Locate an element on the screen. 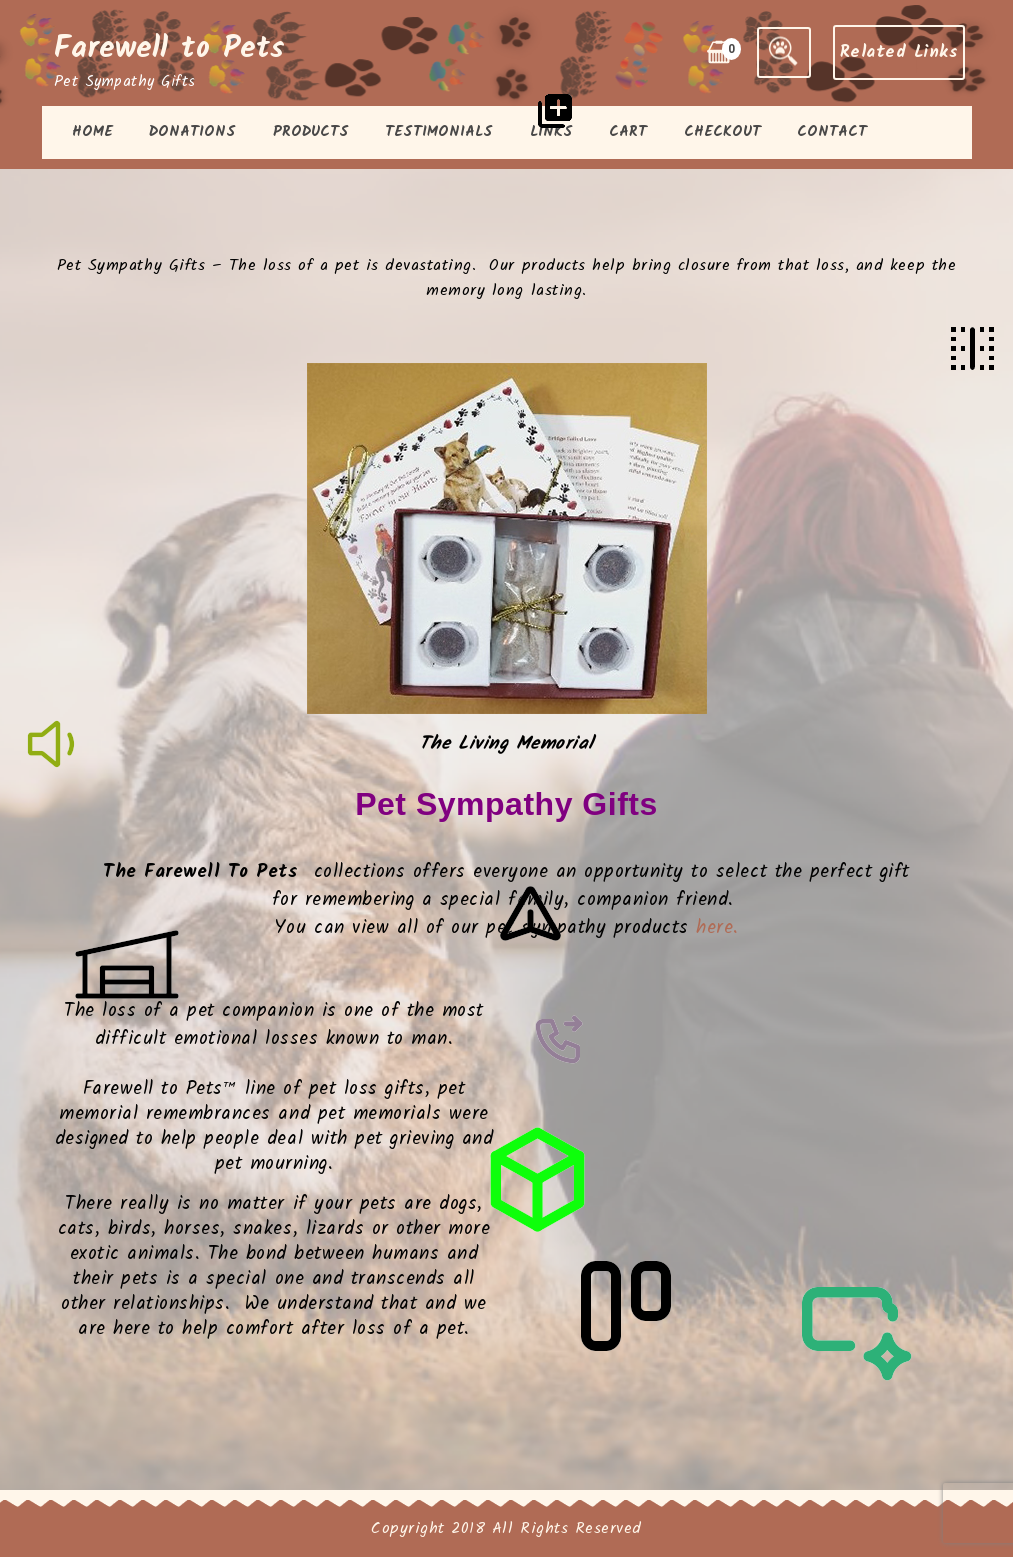  add a new photo to your collection is located at coordinates (555, 111).